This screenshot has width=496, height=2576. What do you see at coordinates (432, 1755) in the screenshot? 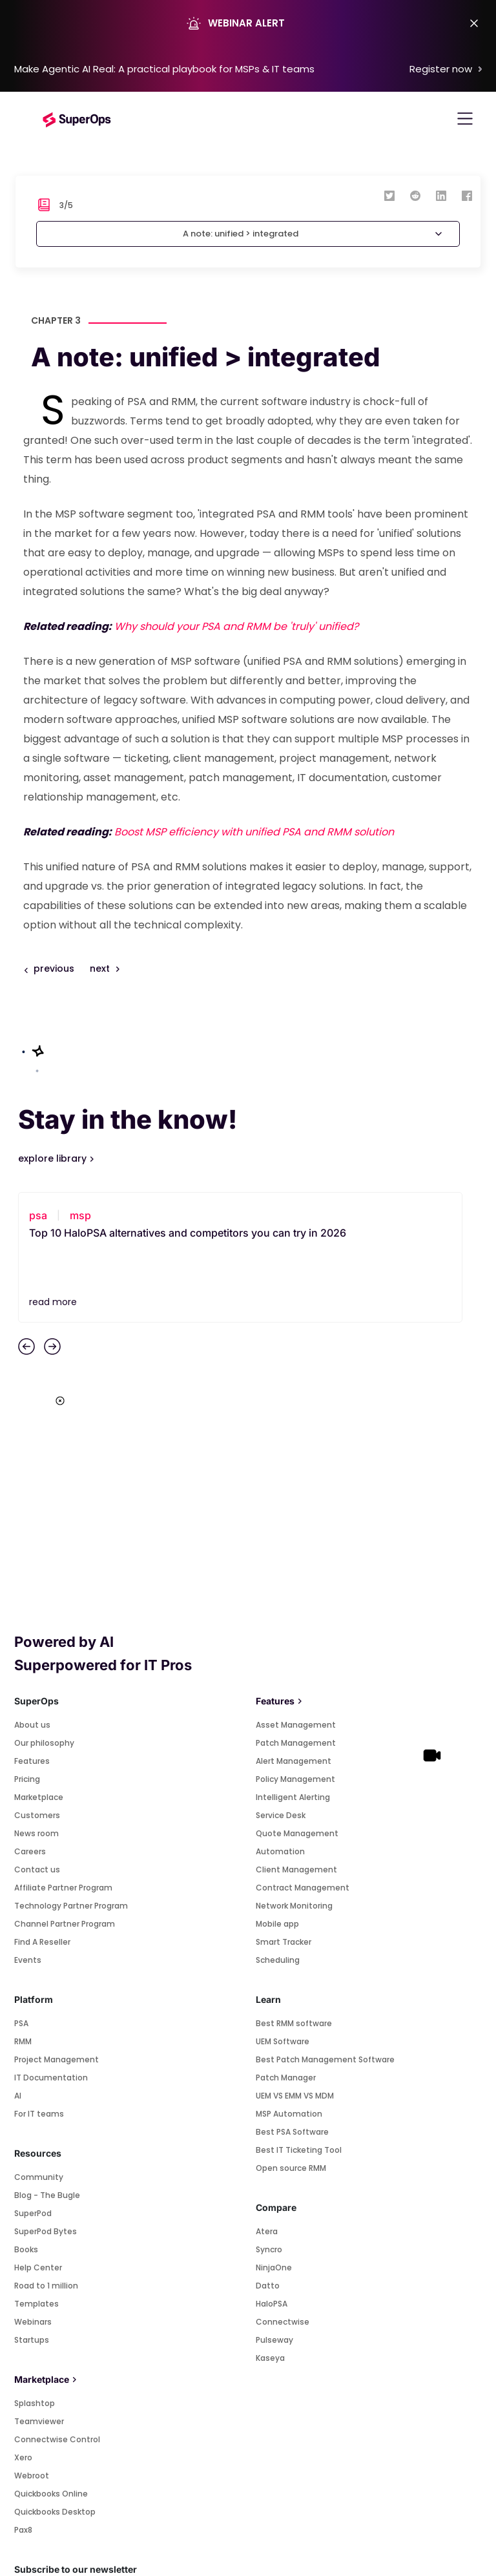
I see `start a video call` at bounding box center [432, 1755].